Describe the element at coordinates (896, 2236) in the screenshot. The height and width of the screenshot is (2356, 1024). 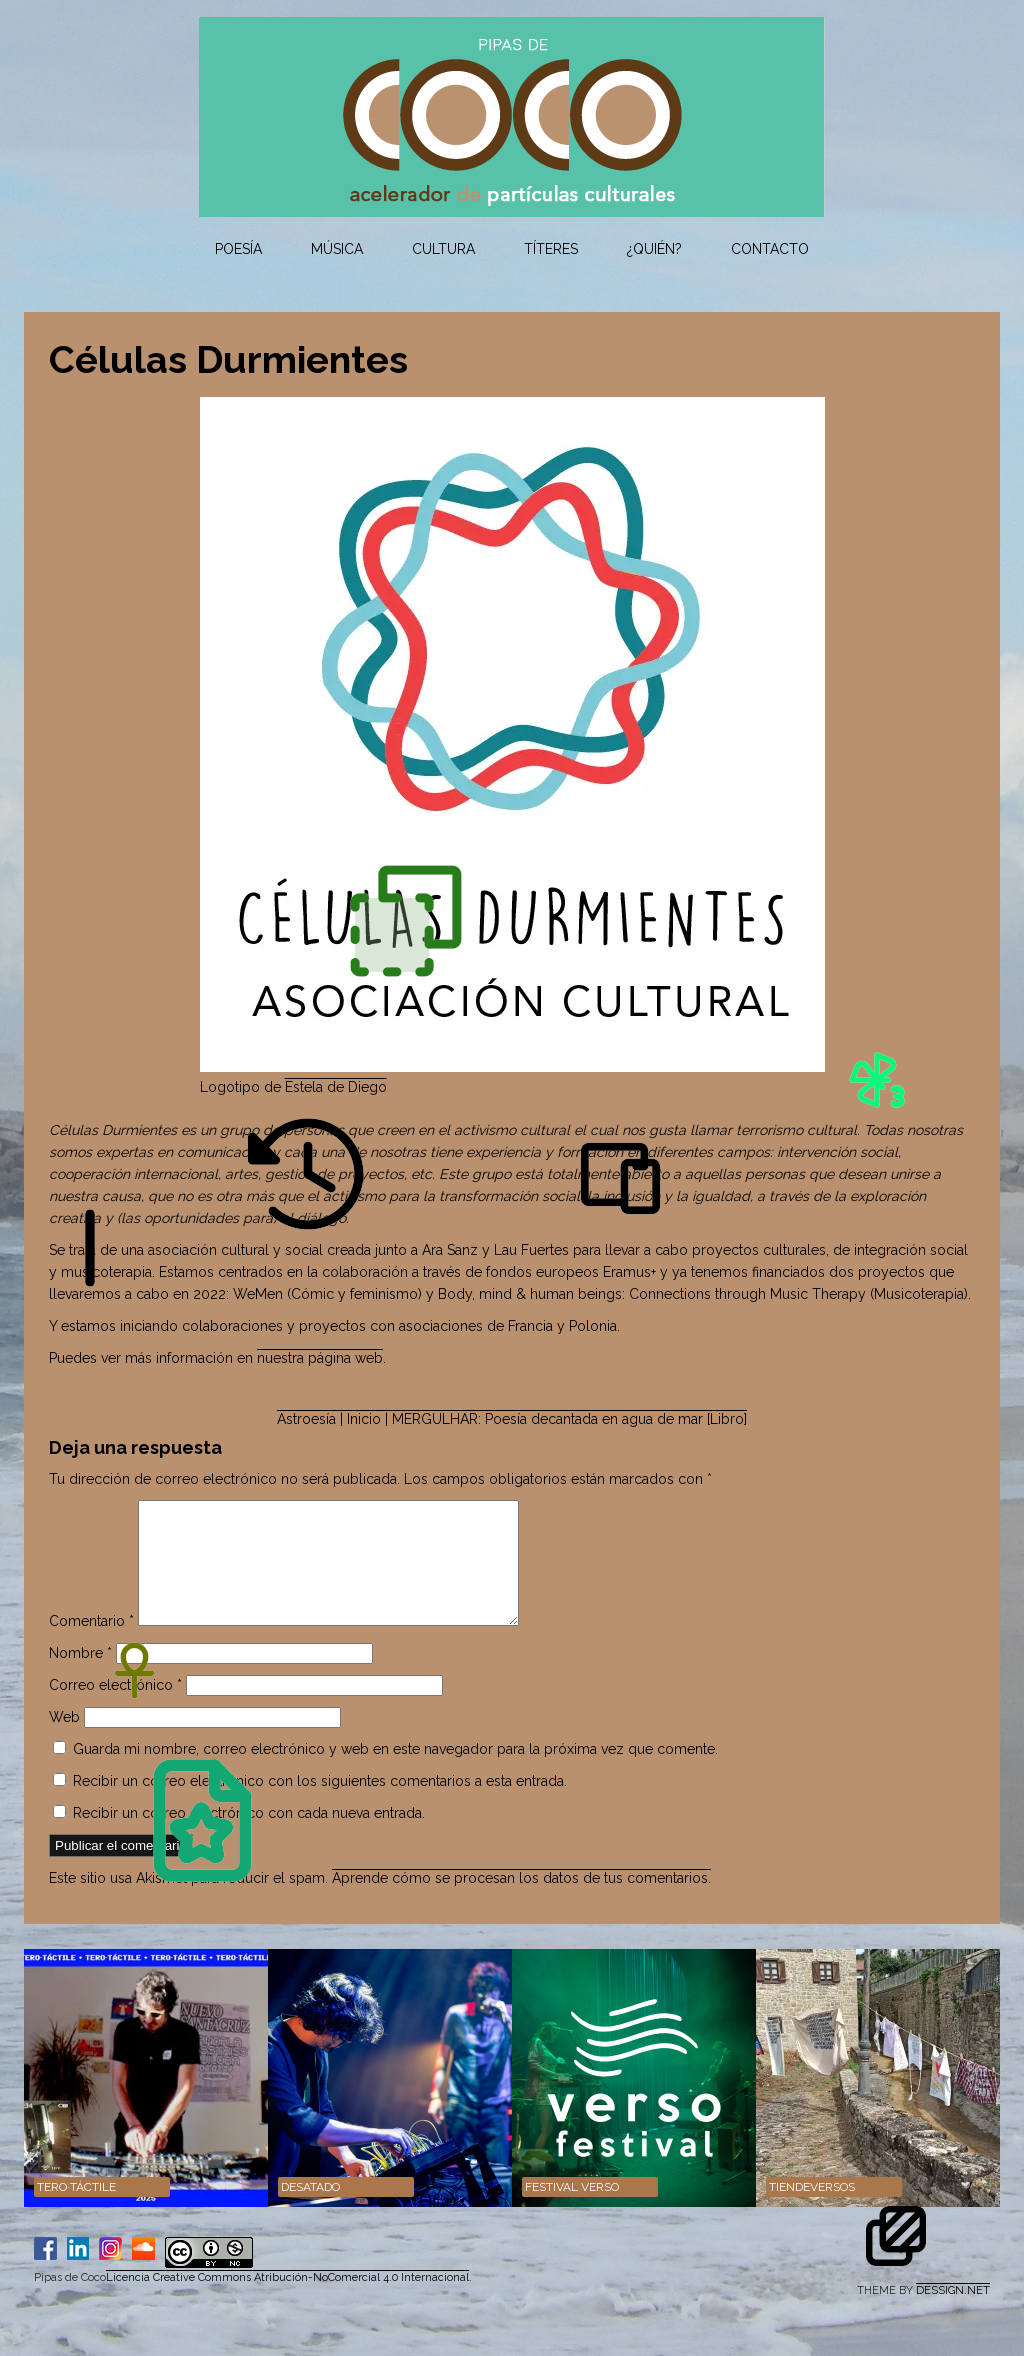
I see `view selected layers in a design tool` at that location.